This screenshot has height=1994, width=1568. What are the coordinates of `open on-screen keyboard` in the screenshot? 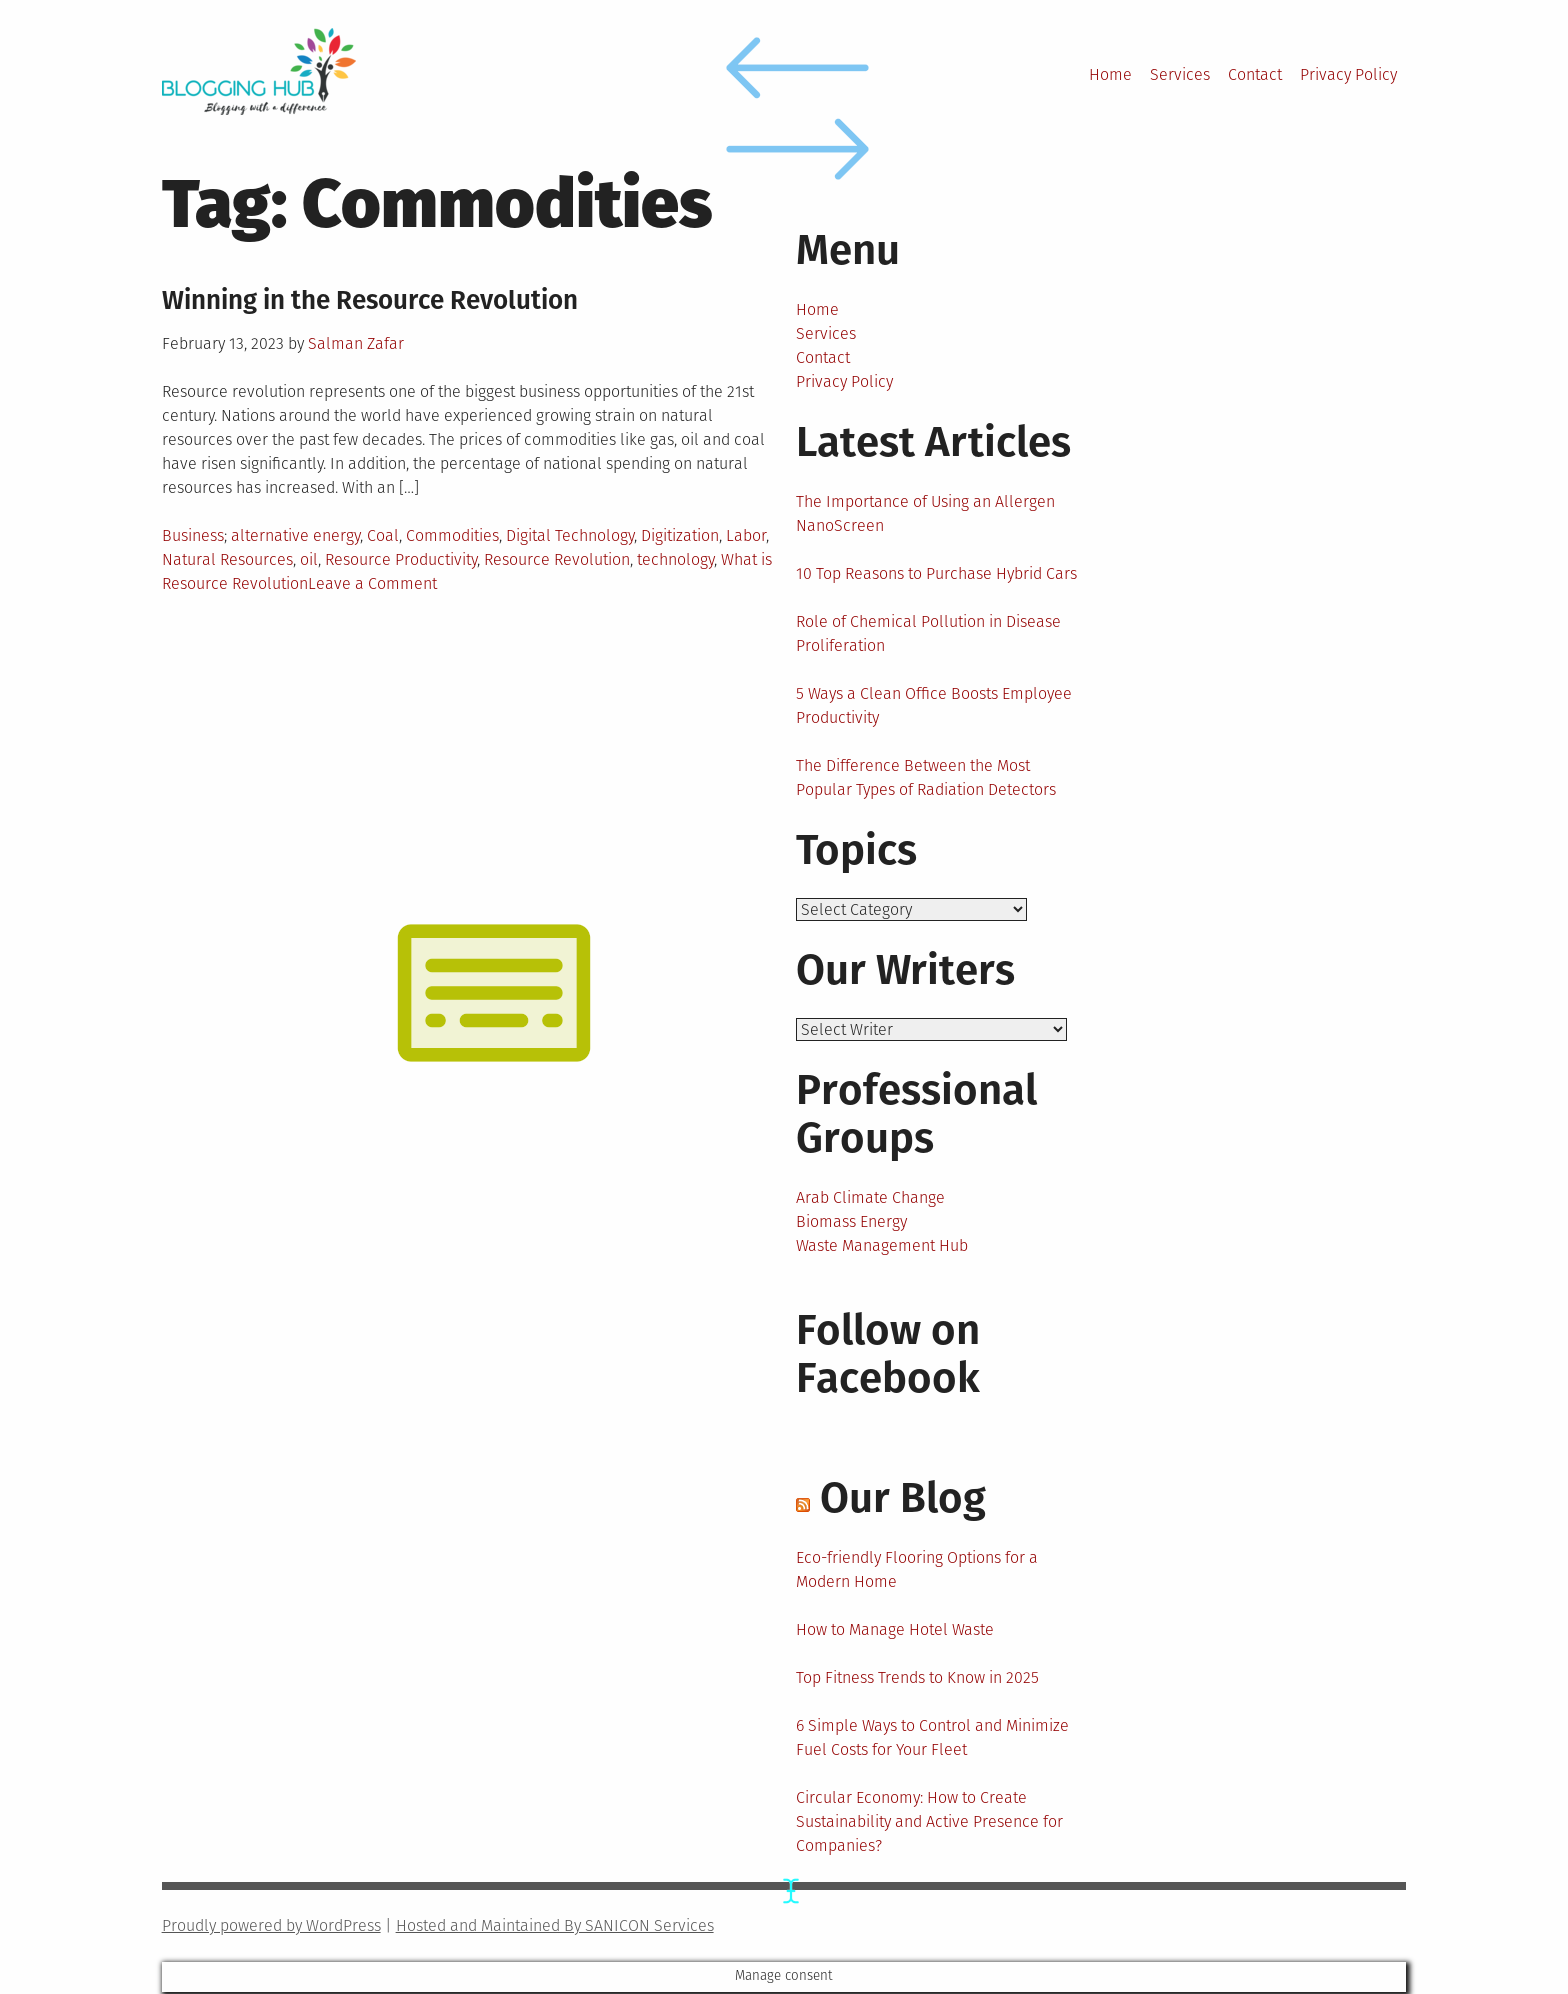 It's located at (494, 993).